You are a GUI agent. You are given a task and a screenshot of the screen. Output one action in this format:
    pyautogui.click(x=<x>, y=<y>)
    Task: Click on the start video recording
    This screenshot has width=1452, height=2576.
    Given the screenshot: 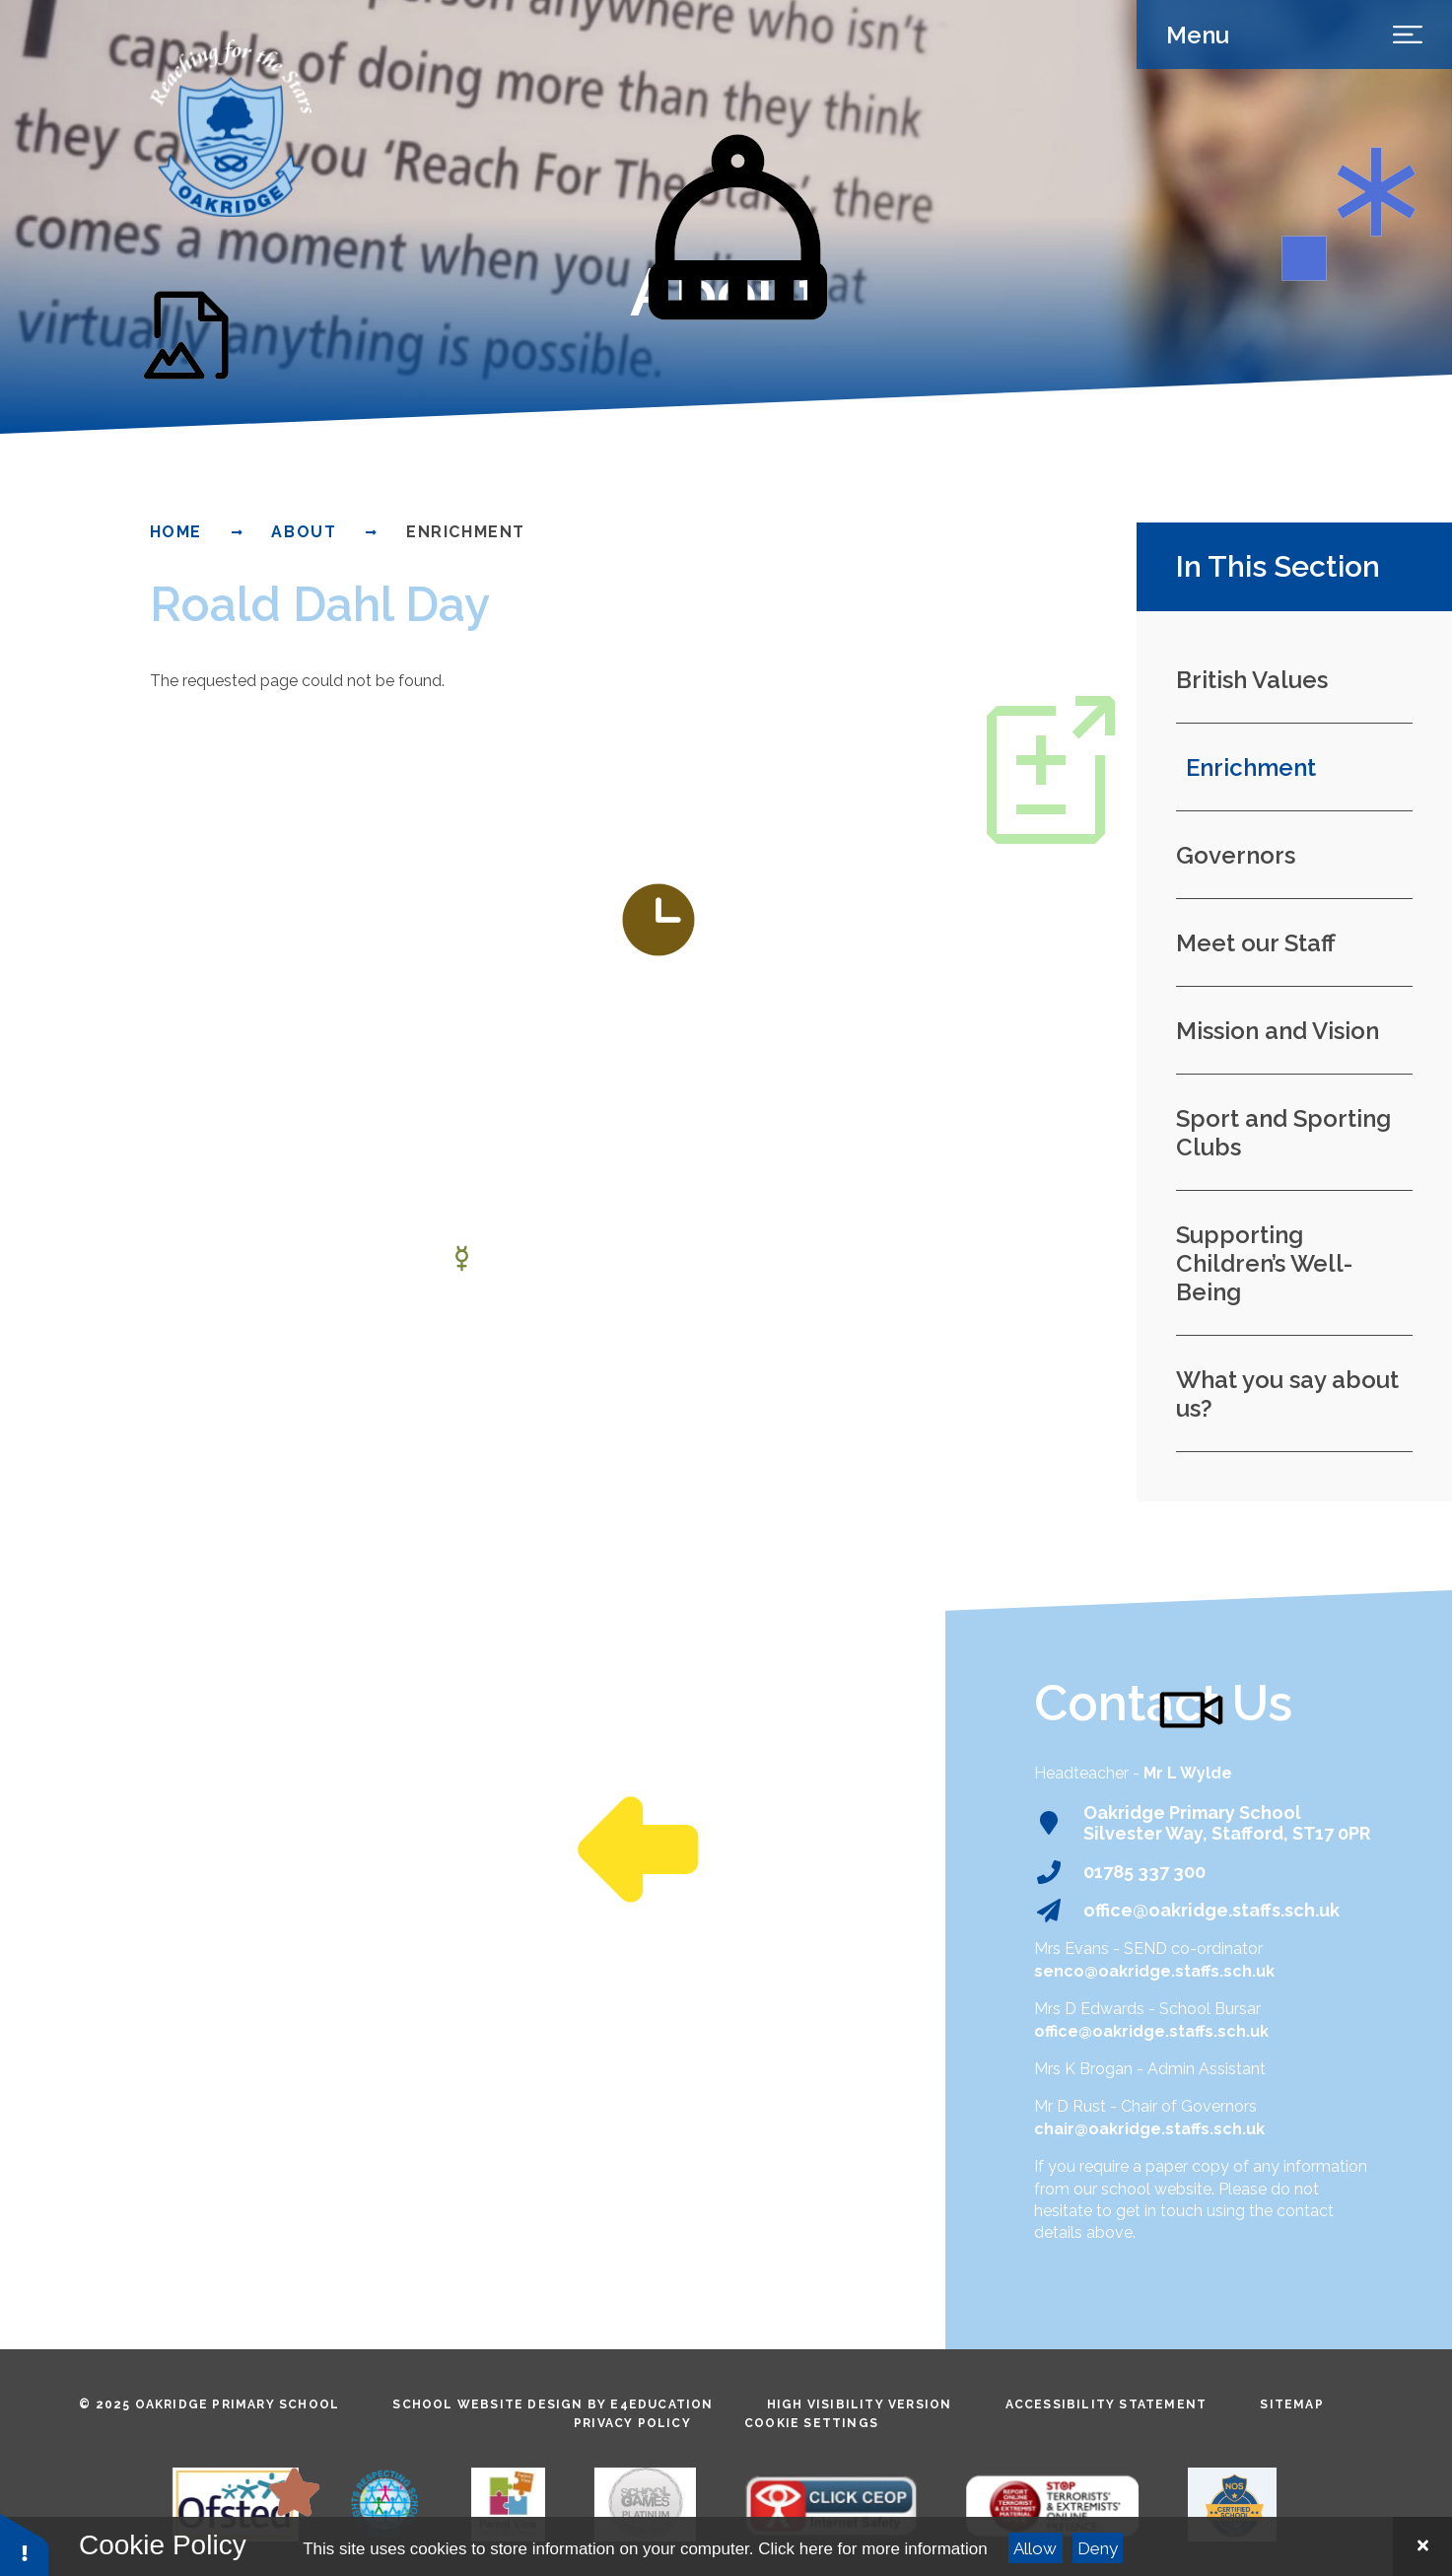 What is the action you would take?
    pyautogui.click(x=1191, y=1709)
    